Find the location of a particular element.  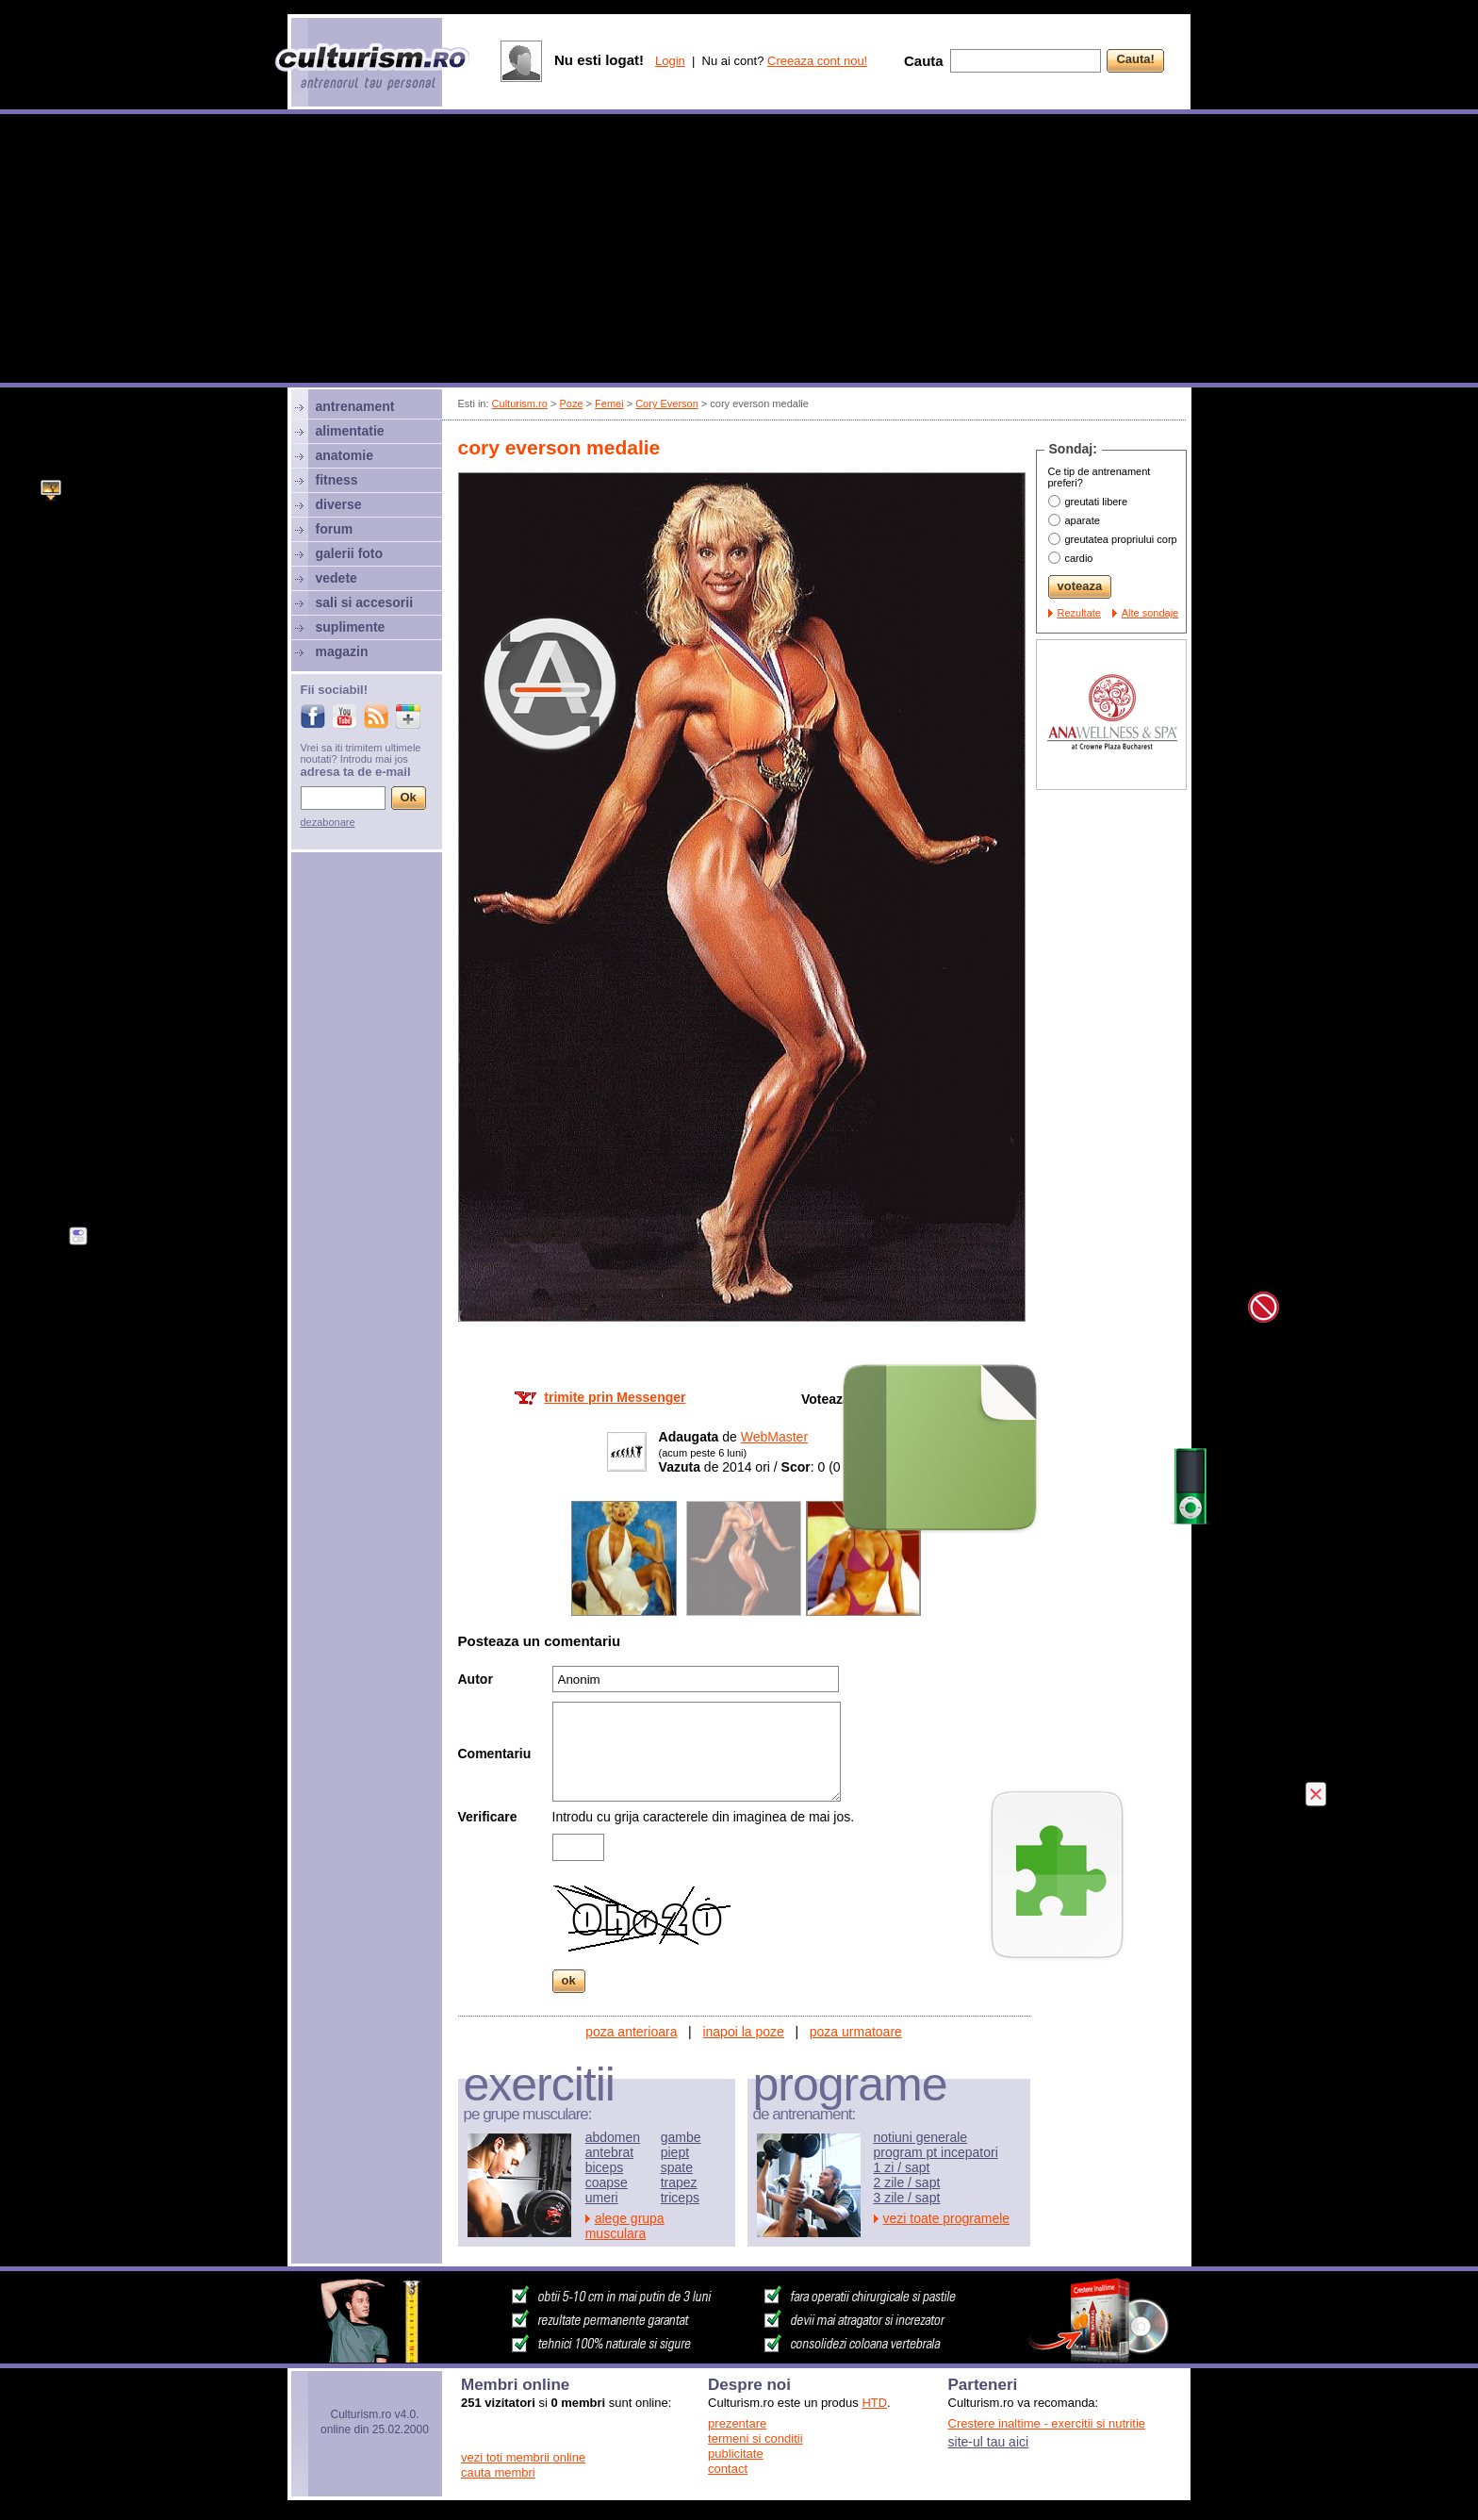

remove a group or team is located at coordinates (1263, 1307).